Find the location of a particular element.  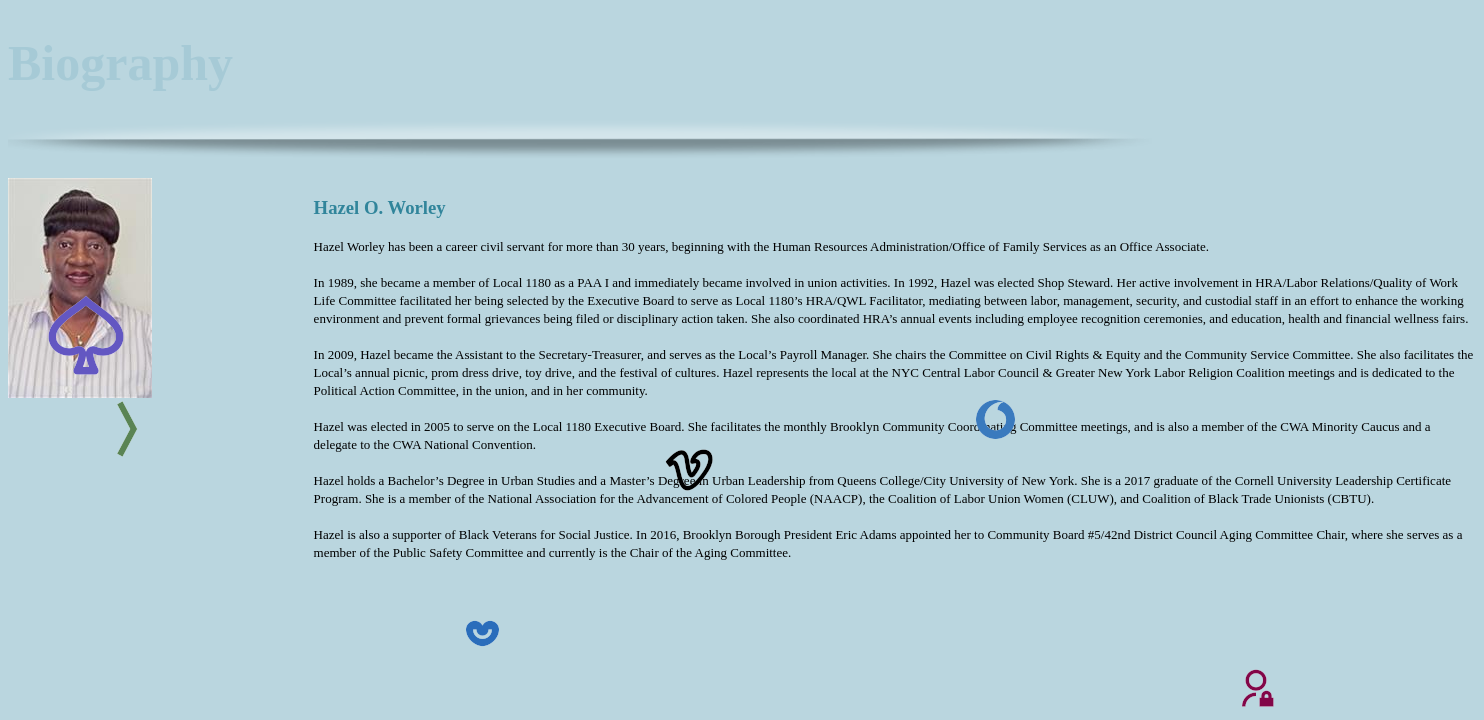

vodafone app or service is located at coordinates (995, 419).